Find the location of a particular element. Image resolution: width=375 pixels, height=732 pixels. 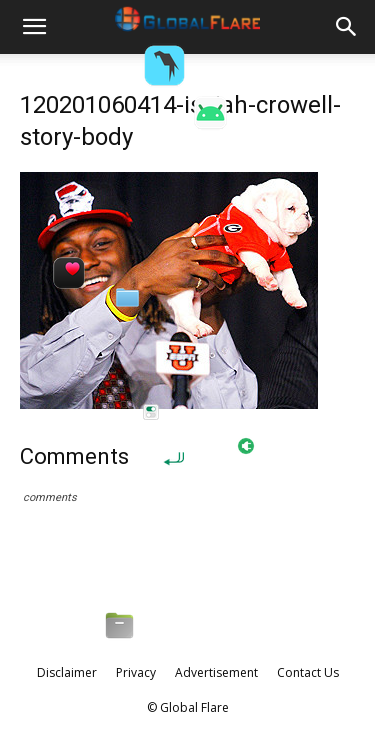

open the file manager application is located at coordinates (119, 625).